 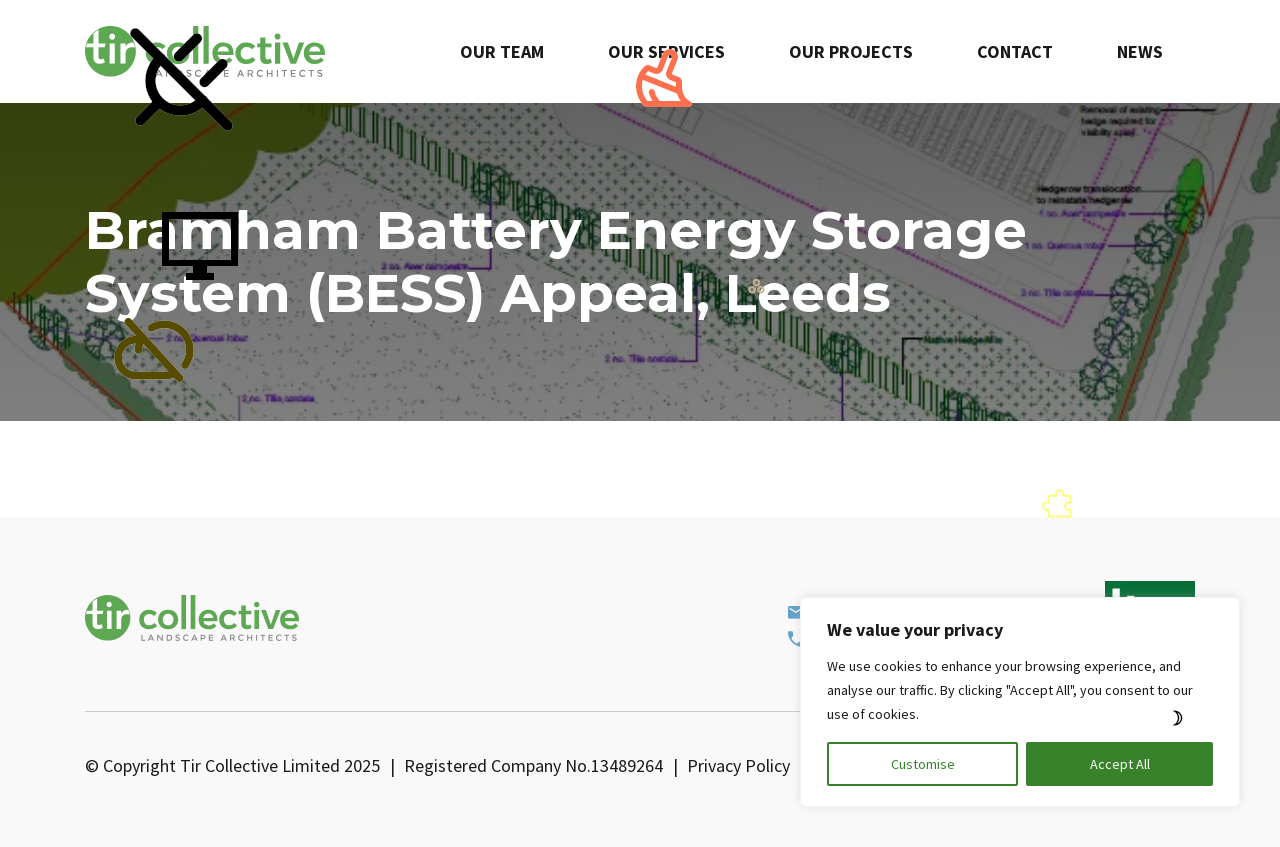 What do you see at coordinates (1058, 504) in the screenshot?
I see `access plugins or extensions` at bounding box center [1058, 504].